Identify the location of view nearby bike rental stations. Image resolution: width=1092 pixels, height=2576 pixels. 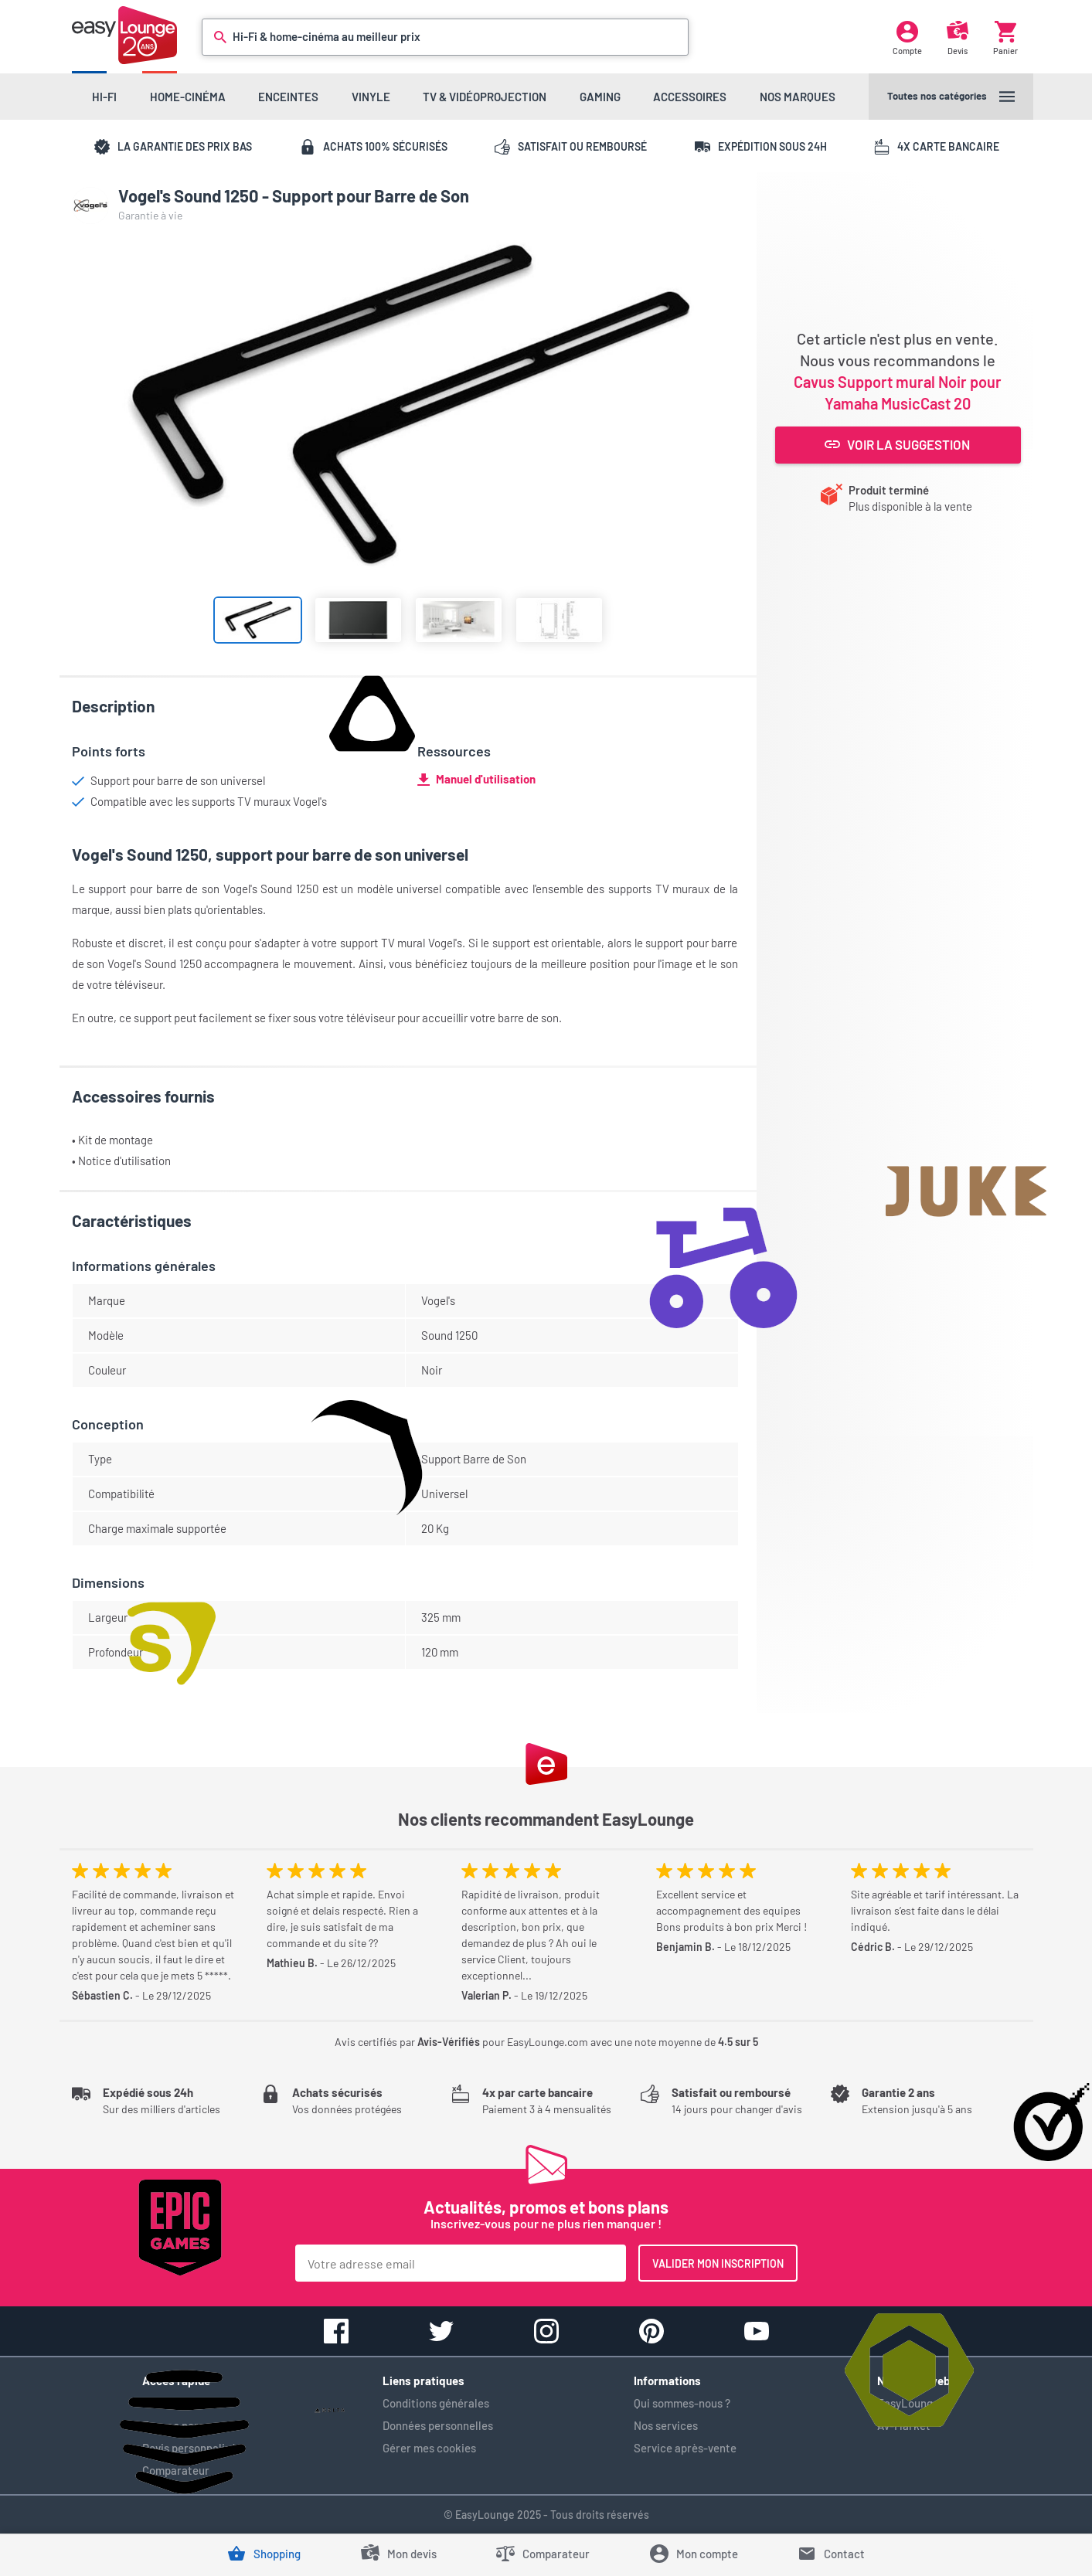
(723, 1268).